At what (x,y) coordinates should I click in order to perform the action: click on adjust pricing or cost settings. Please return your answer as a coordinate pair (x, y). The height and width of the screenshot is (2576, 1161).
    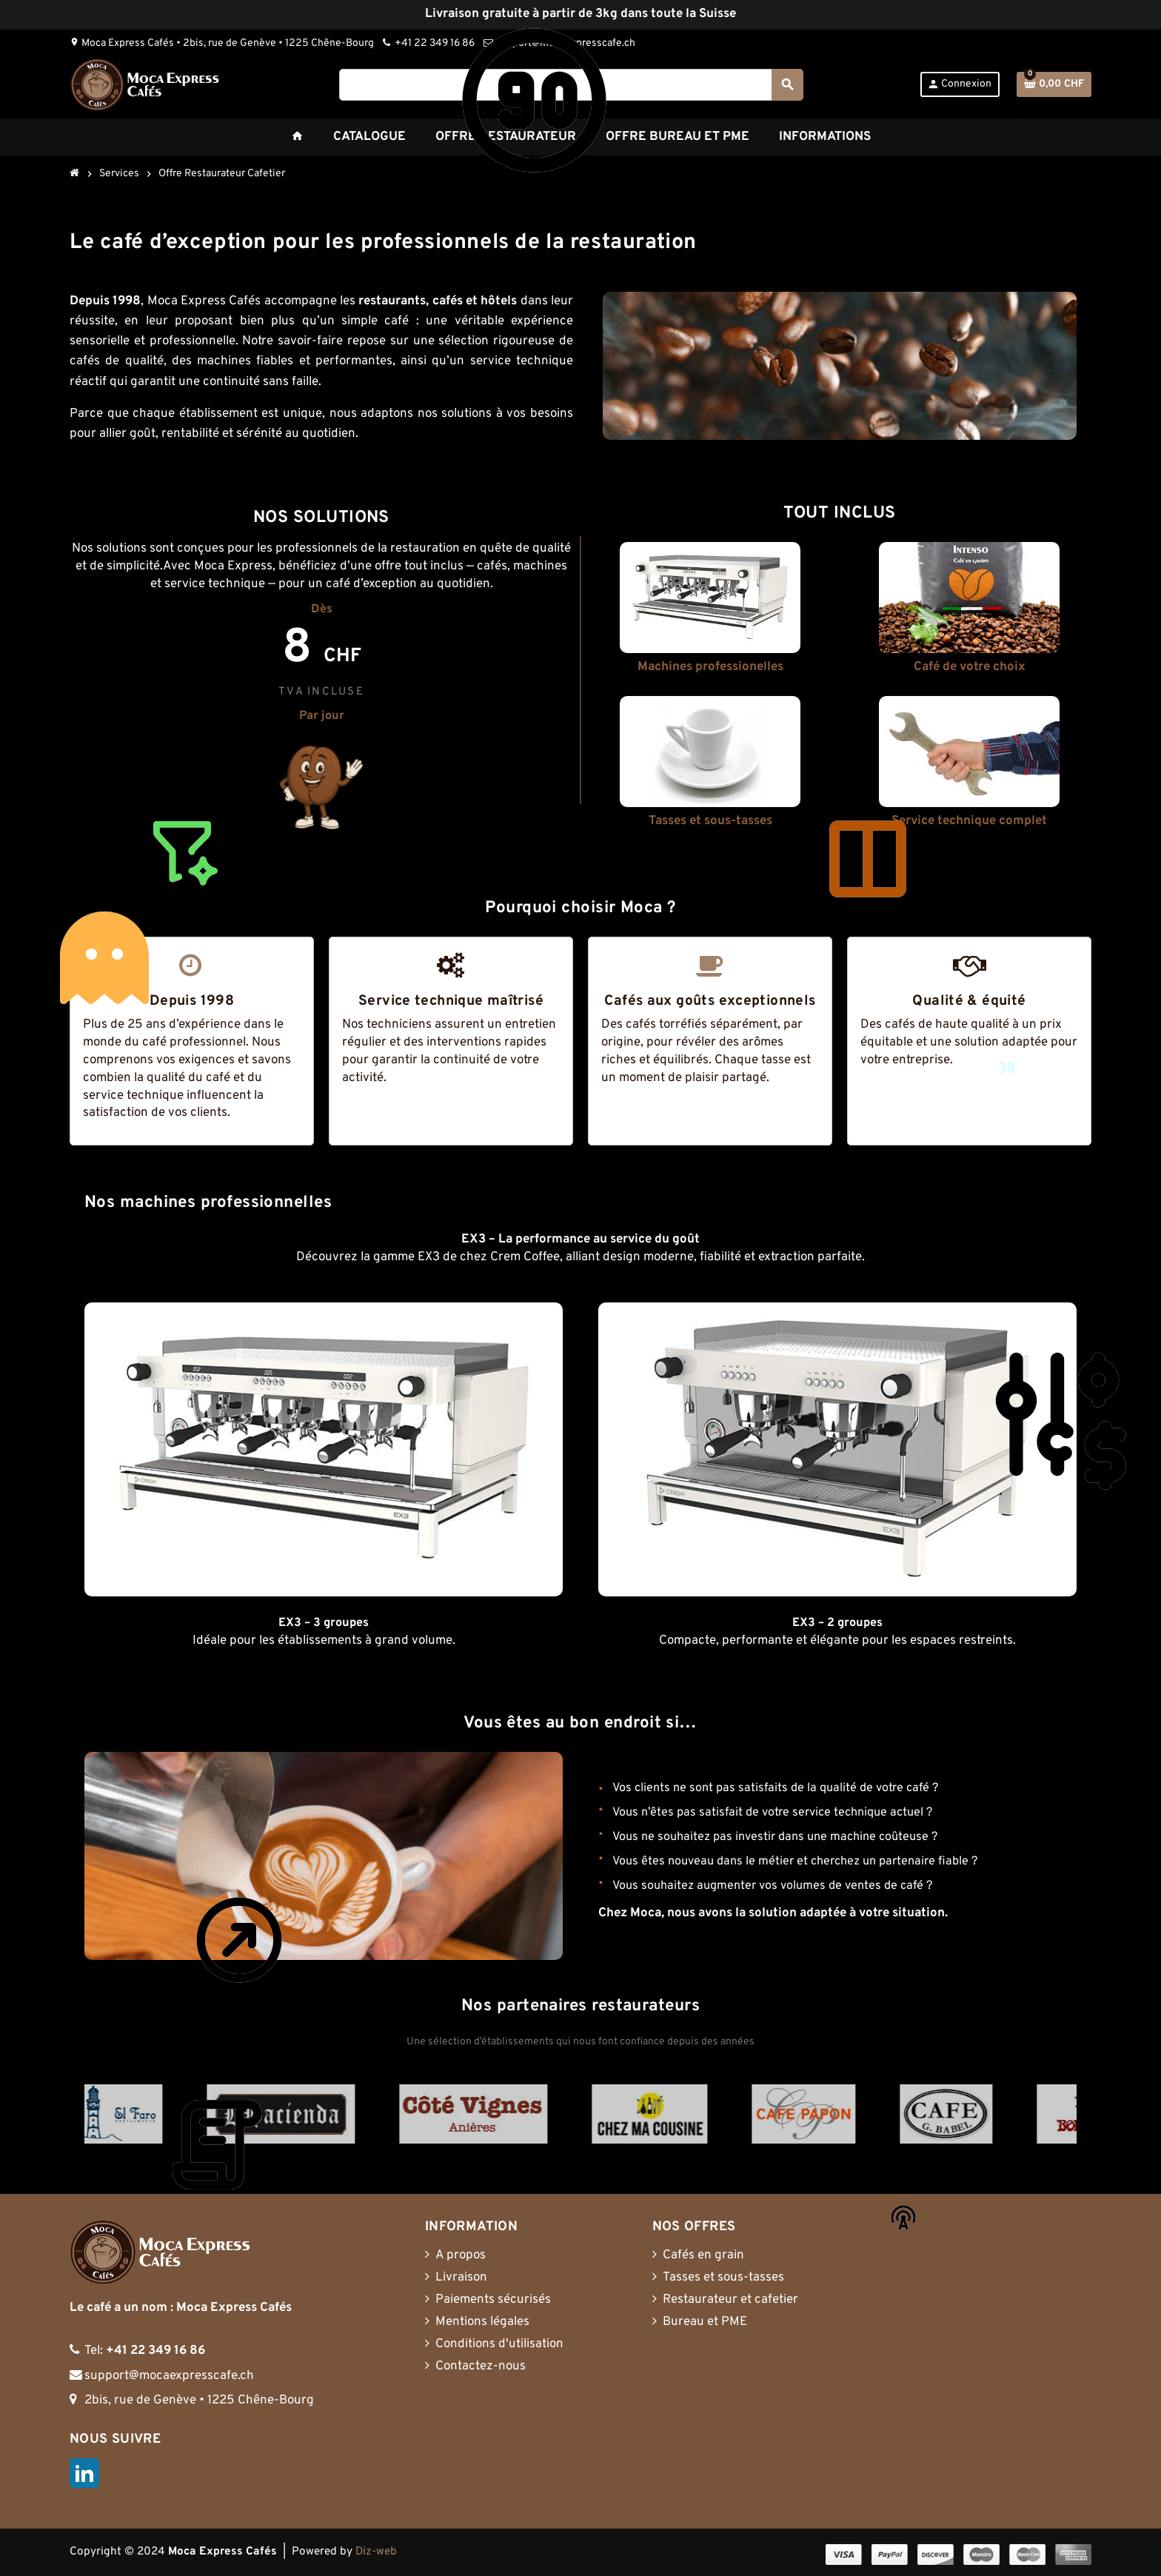
    Looking at the image, I should click on (1057, 1414).